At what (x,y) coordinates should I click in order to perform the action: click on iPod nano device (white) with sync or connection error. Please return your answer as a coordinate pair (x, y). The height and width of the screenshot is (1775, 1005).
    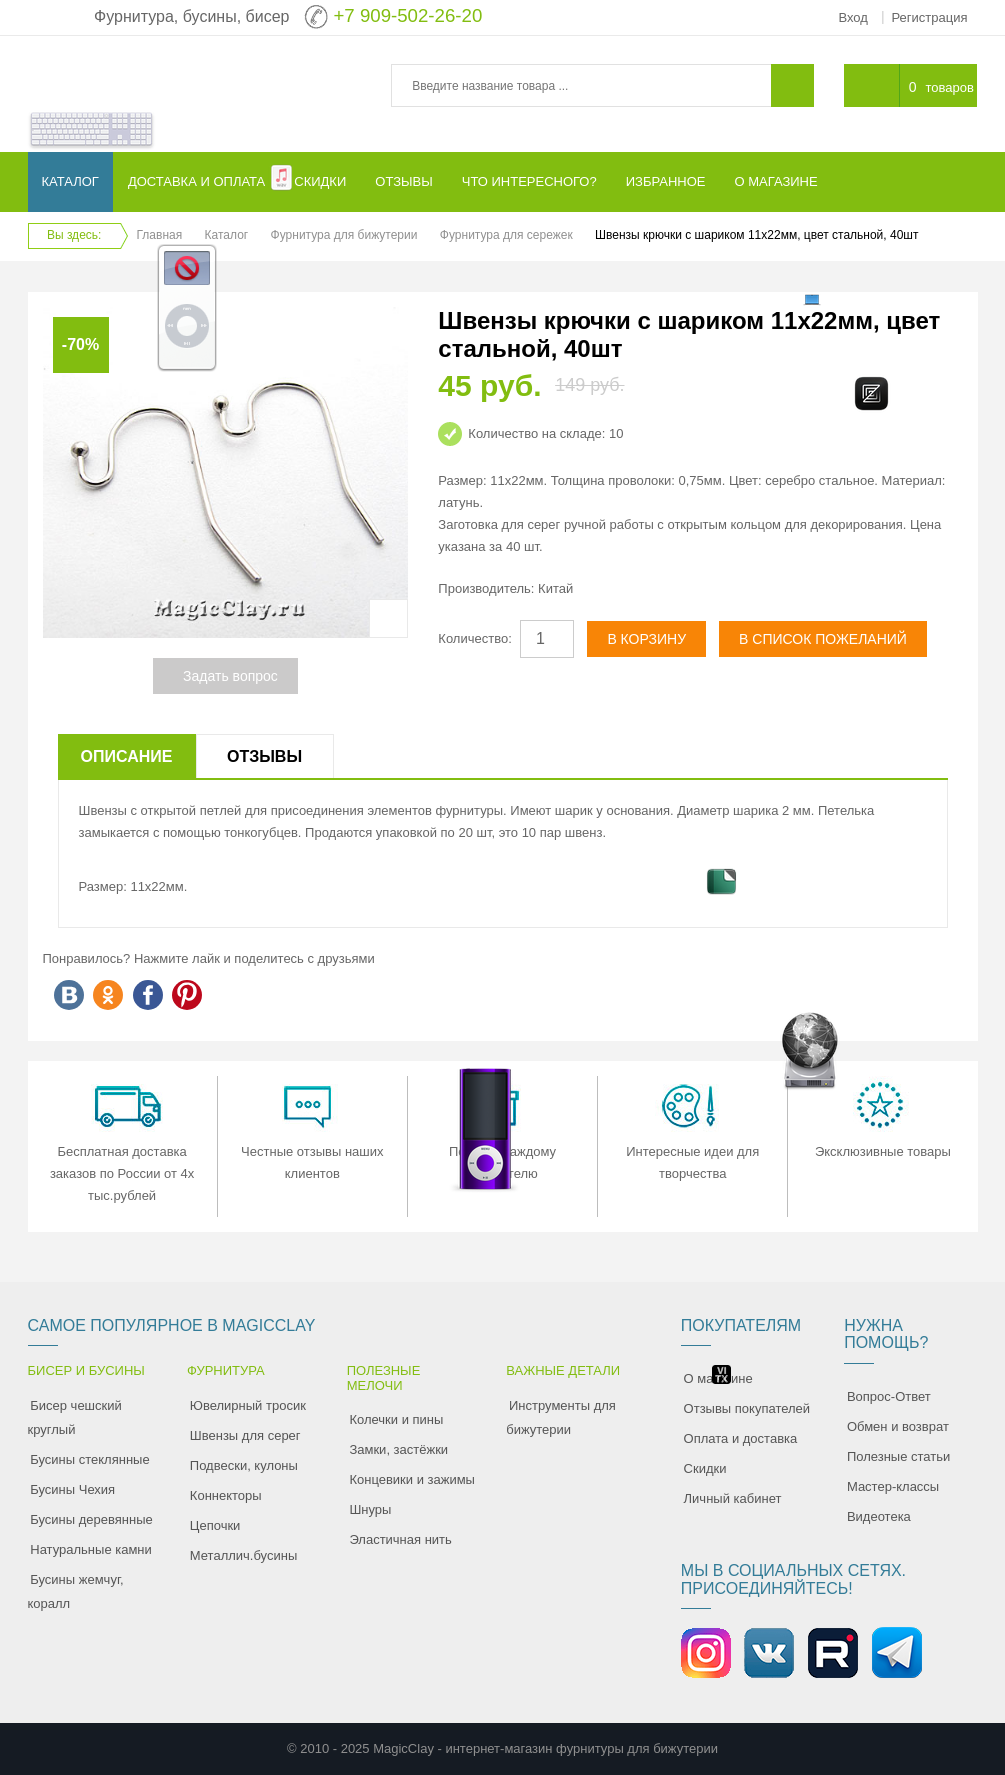
    Looking at the image, I should click on (187, 308).